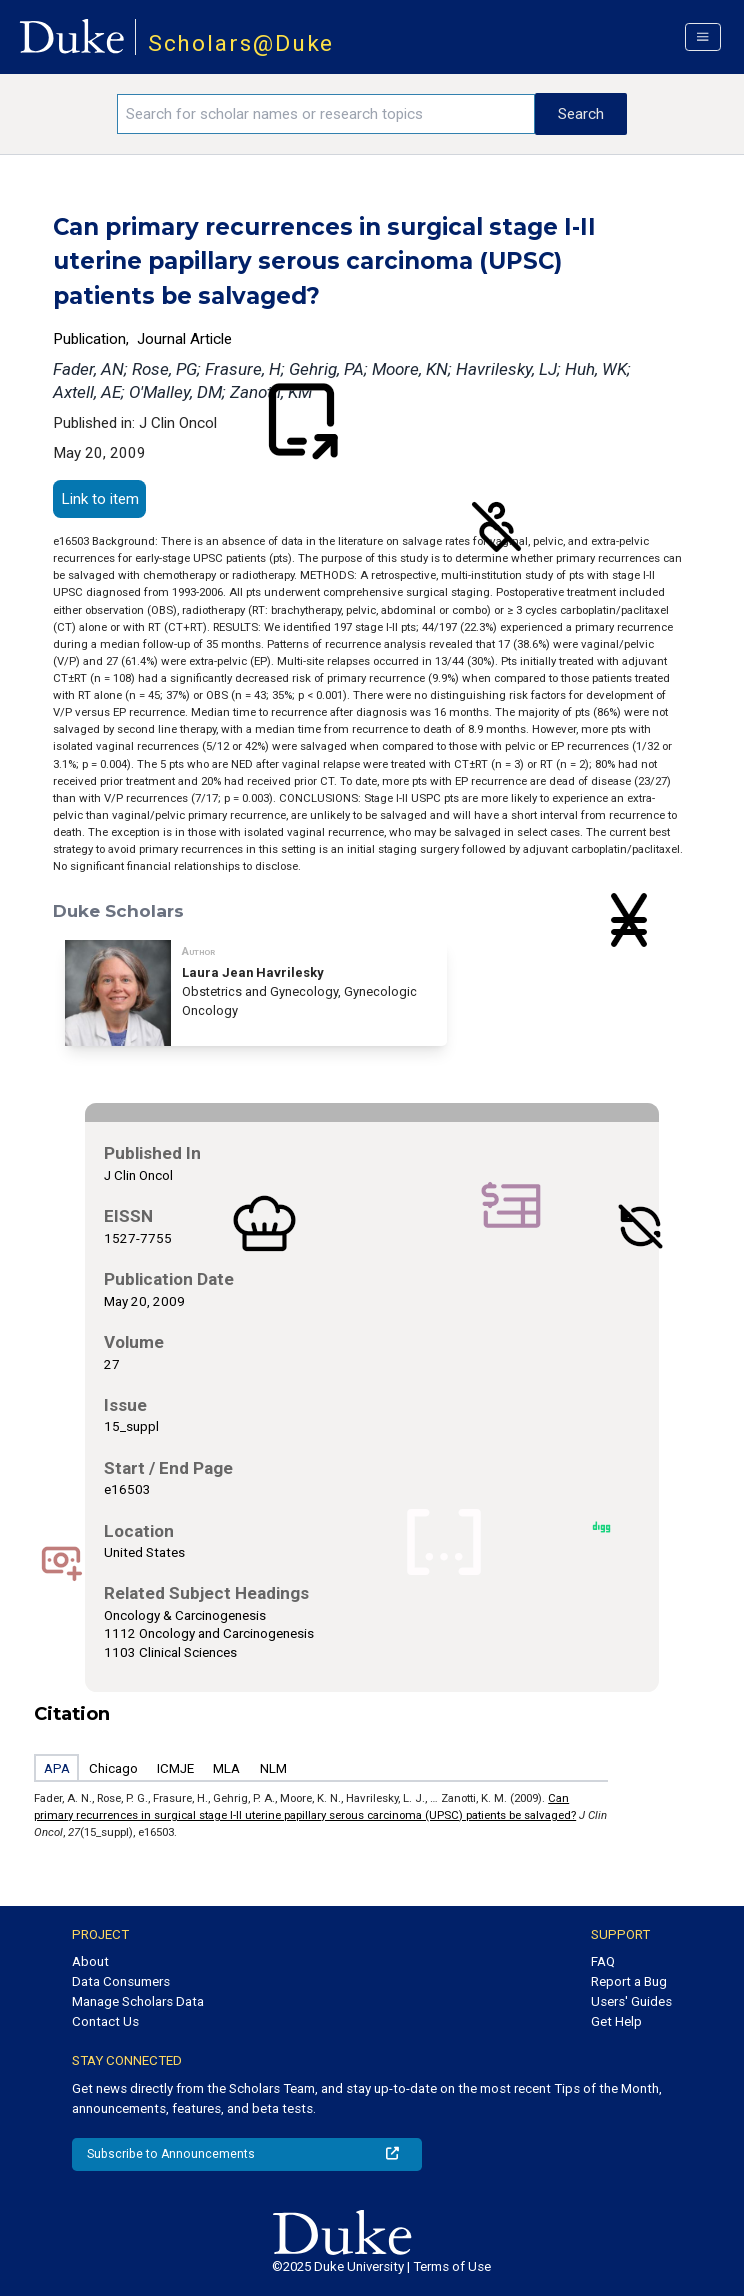  Describe the element at coordinates (444, 1542) in the screenshot. I see `contains or groups related content` at that location.